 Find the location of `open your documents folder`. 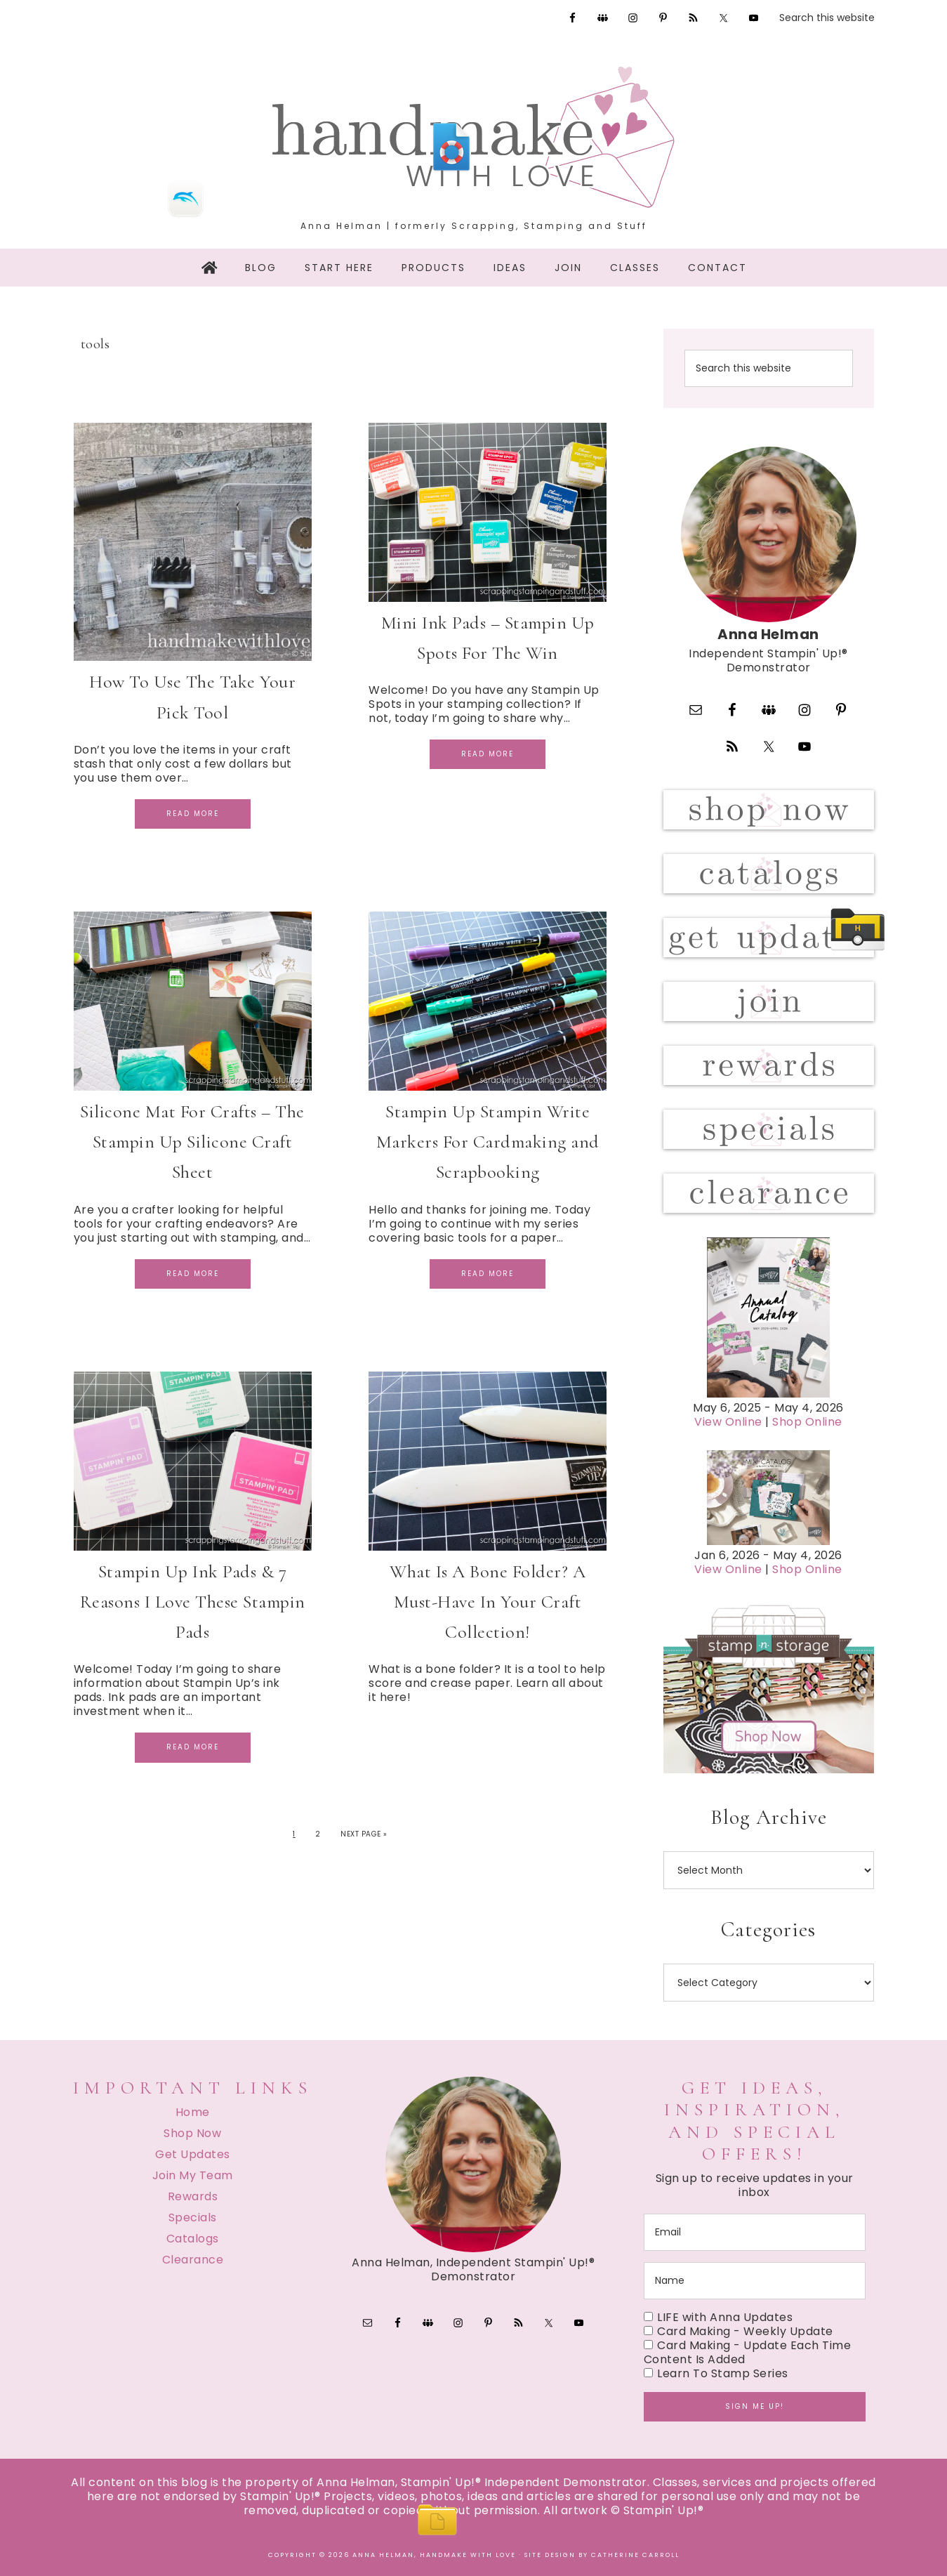

open your documents folder is located at coordinates (437, 2520).